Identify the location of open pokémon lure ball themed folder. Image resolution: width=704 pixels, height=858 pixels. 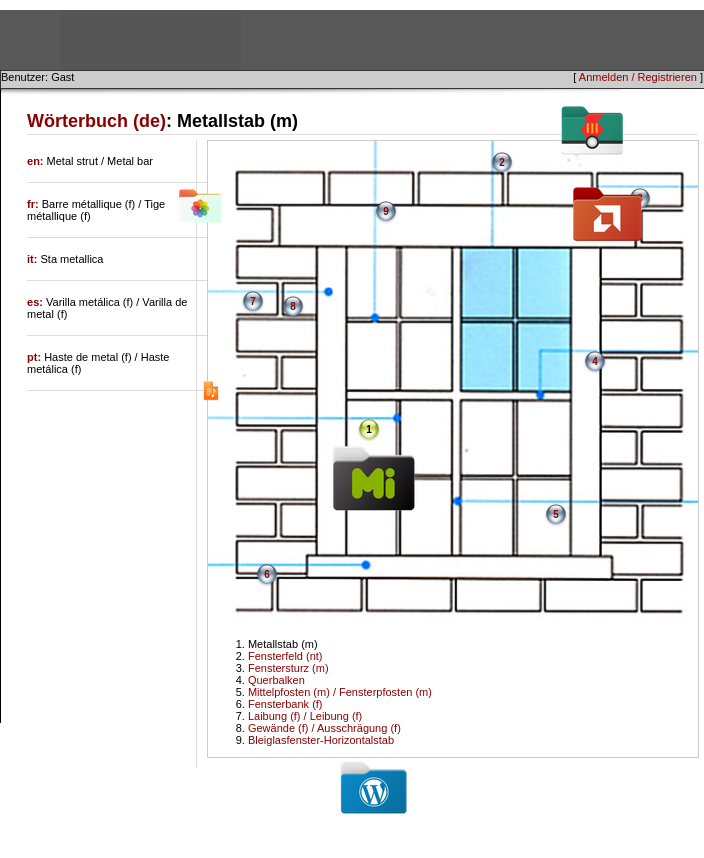
(592, 132).